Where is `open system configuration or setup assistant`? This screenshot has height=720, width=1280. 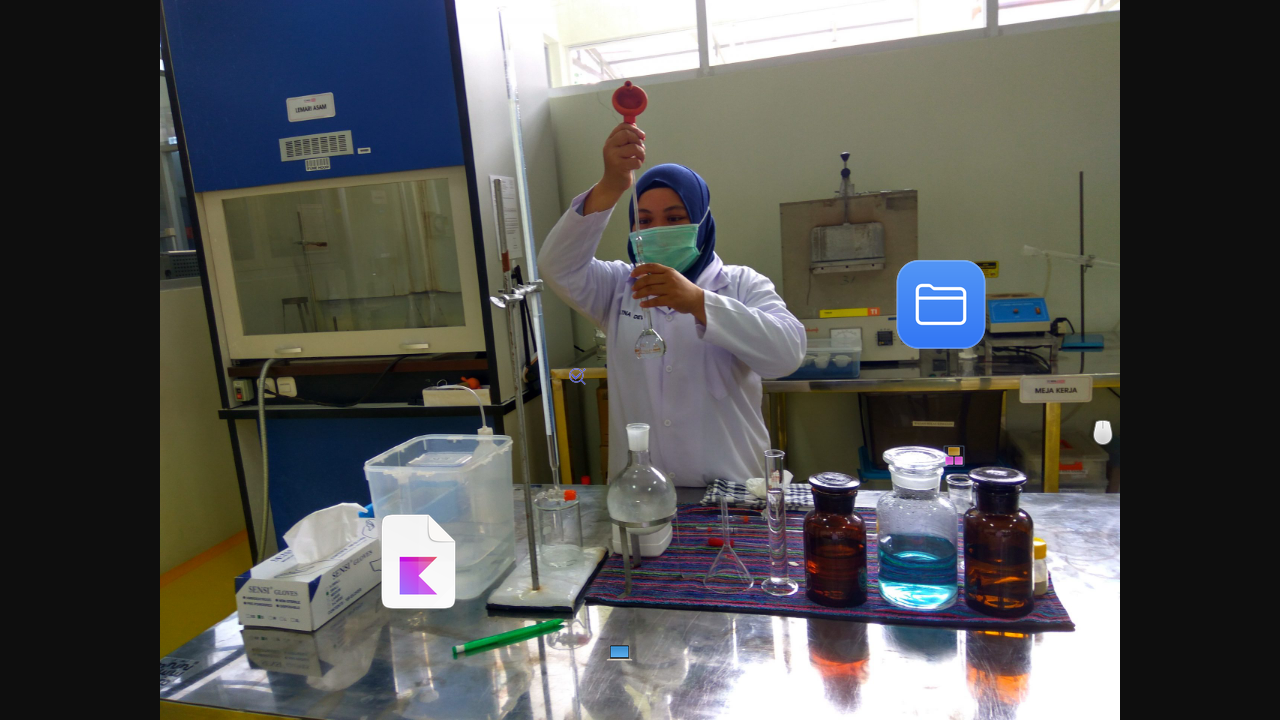 open system configuration or setup assistant is located at coordinates (577, 376).